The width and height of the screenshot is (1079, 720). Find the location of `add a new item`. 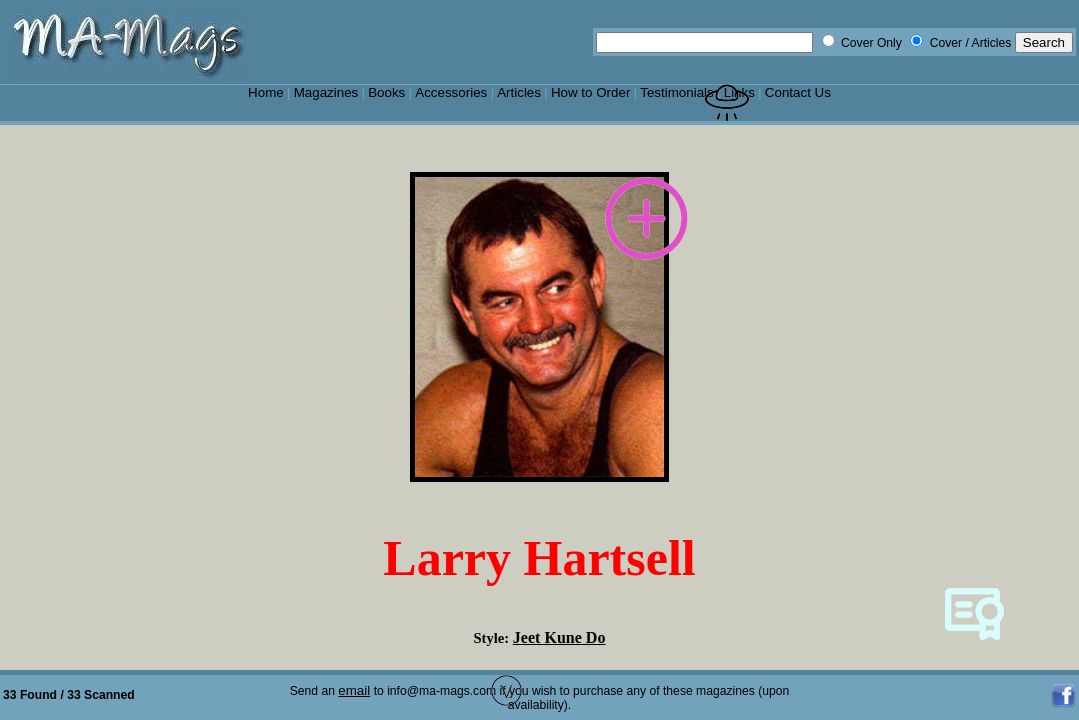

add a new item is located at coordinates (646, 218).